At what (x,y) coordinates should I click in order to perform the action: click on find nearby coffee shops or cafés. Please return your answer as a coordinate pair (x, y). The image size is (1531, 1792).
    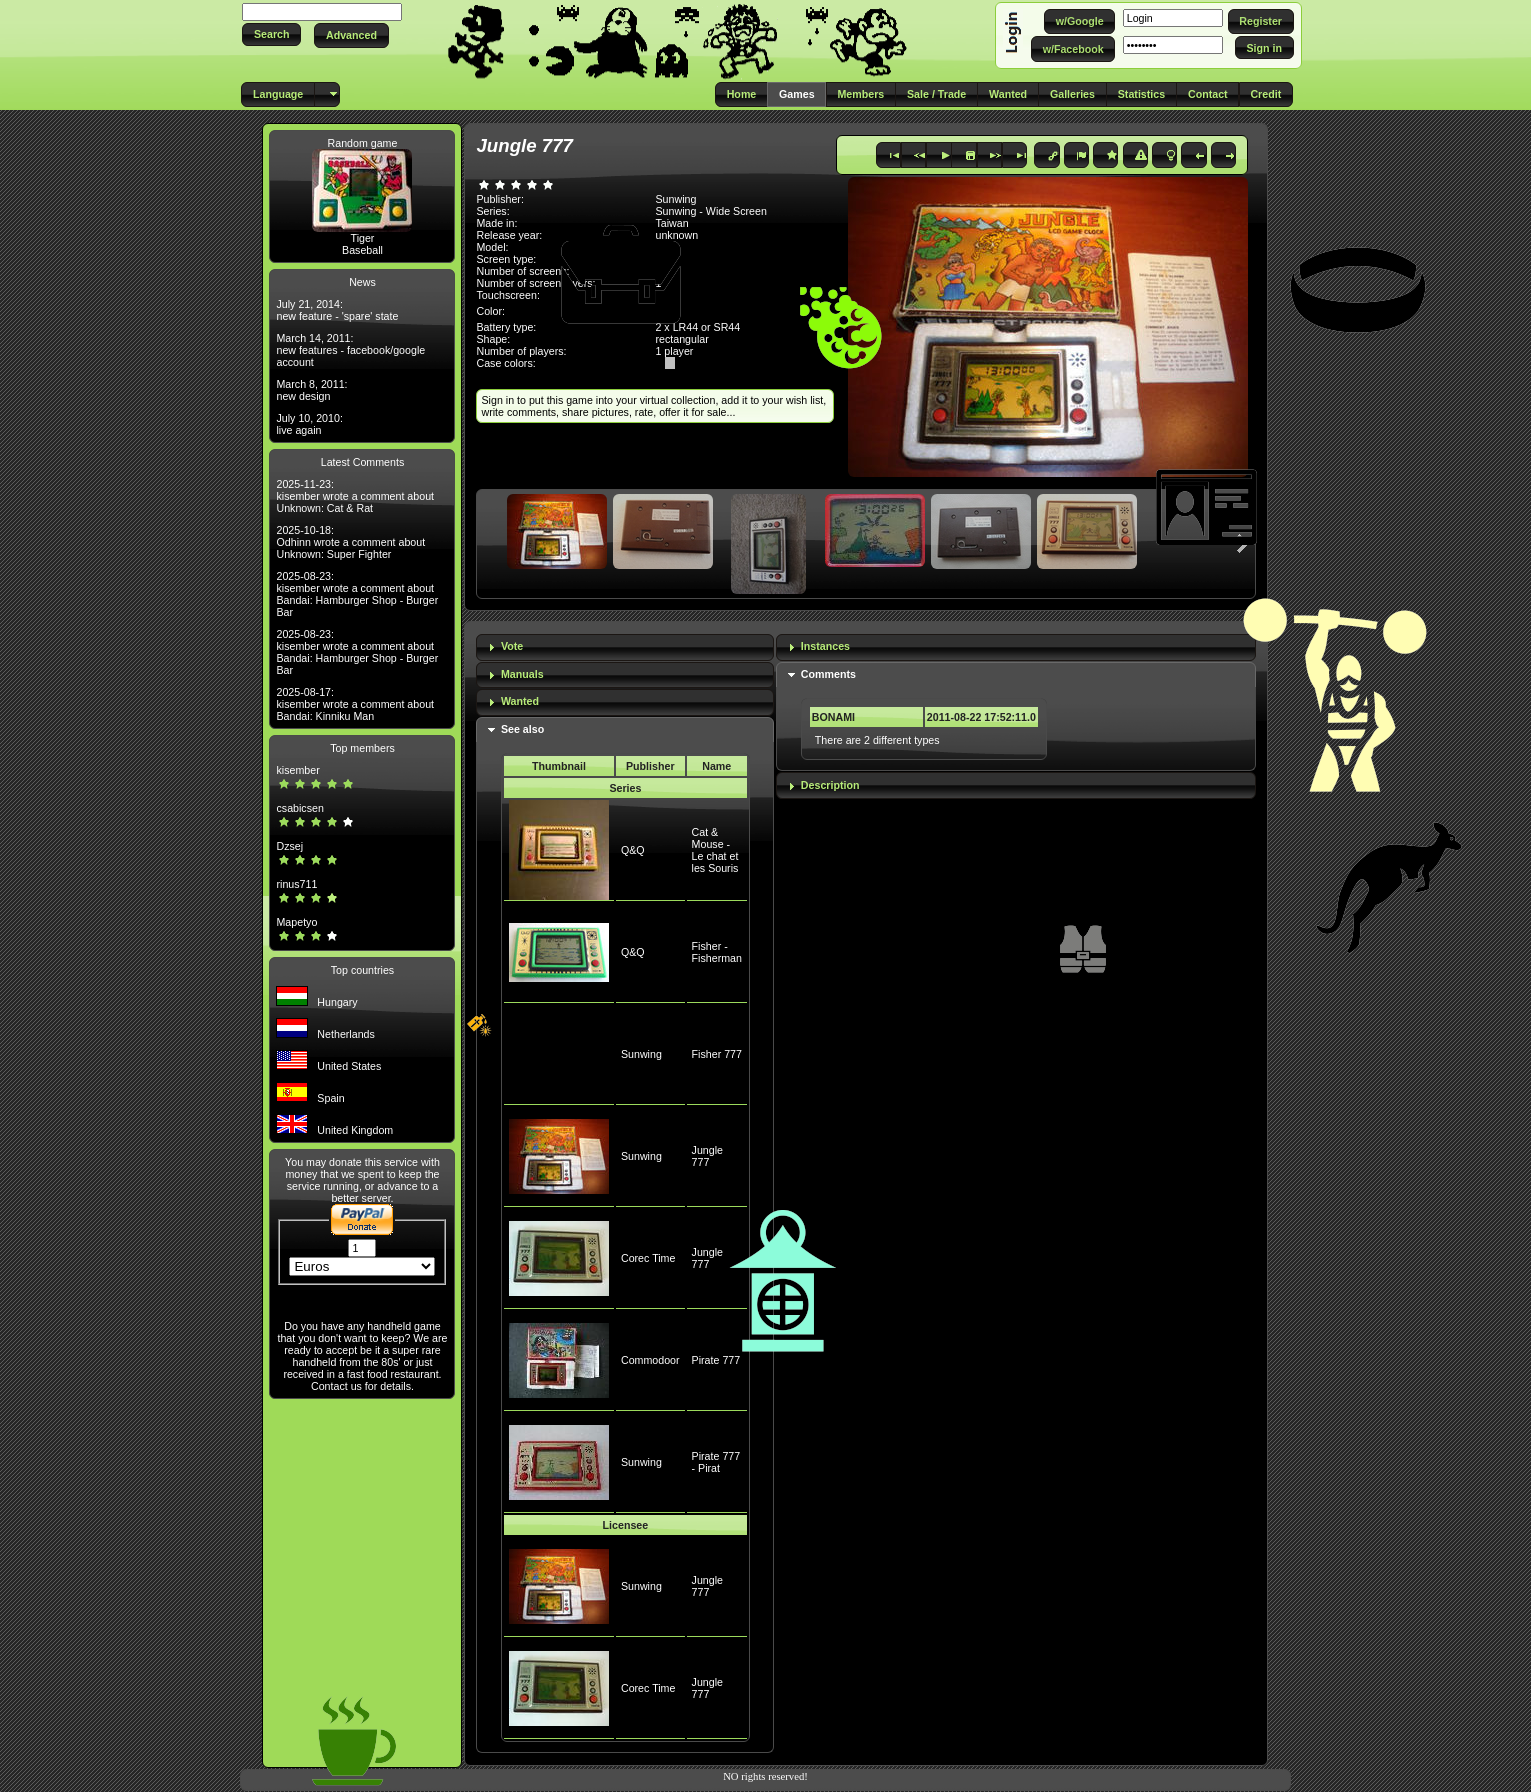
    Looking at the image, I should click on (354, 1740).